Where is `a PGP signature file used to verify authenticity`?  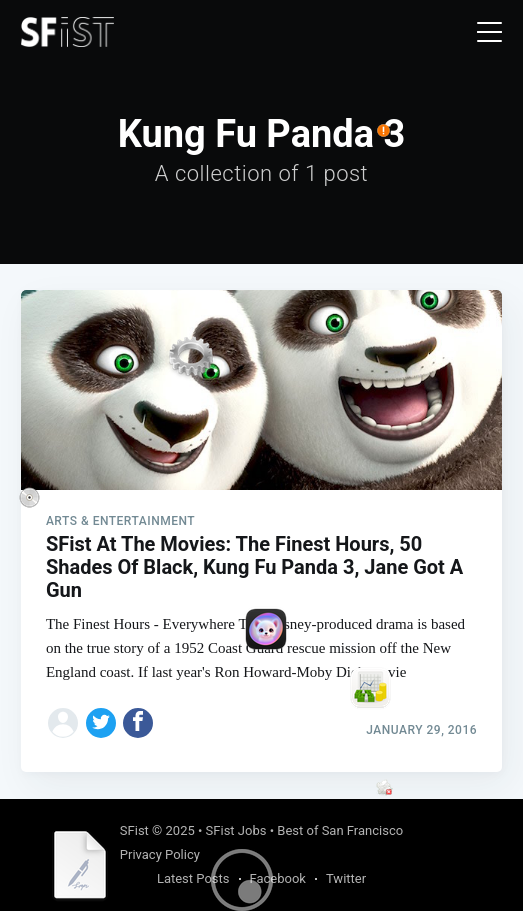
a PGP signature file used to verify authenticity is located at coordinates (80, 866).